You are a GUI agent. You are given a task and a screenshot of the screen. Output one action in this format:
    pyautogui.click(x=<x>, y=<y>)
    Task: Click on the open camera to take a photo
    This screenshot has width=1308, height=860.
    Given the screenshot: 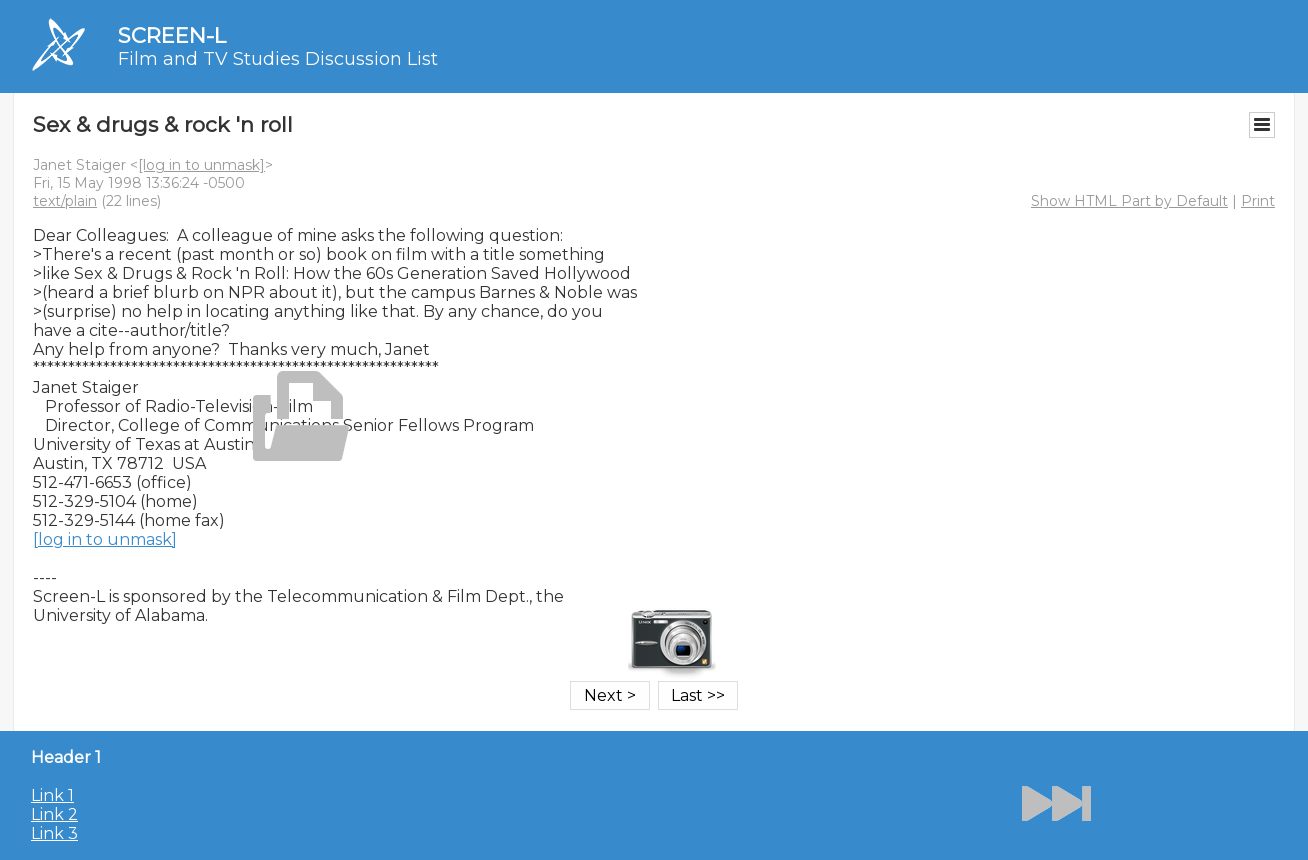 What is the action you would take?
    pyautogui.click(x=672, y=636)
    